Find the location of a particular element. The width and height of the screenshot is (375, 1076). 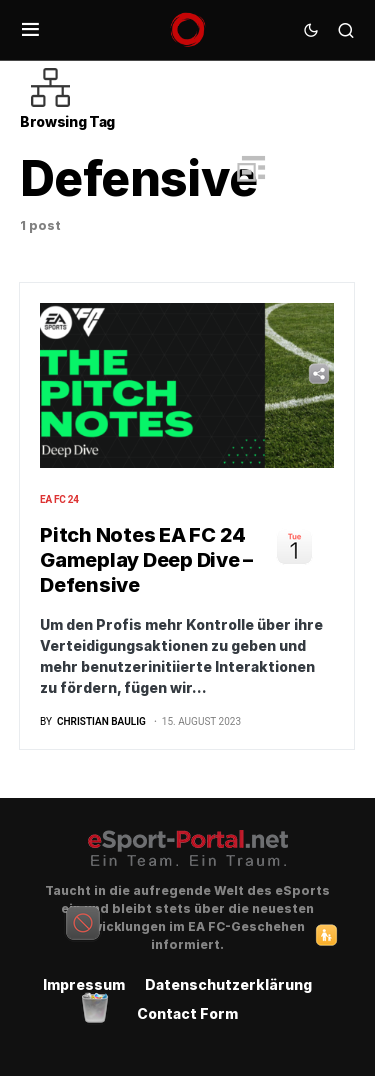

remove all items from the list is located at coordinates (253, 167).